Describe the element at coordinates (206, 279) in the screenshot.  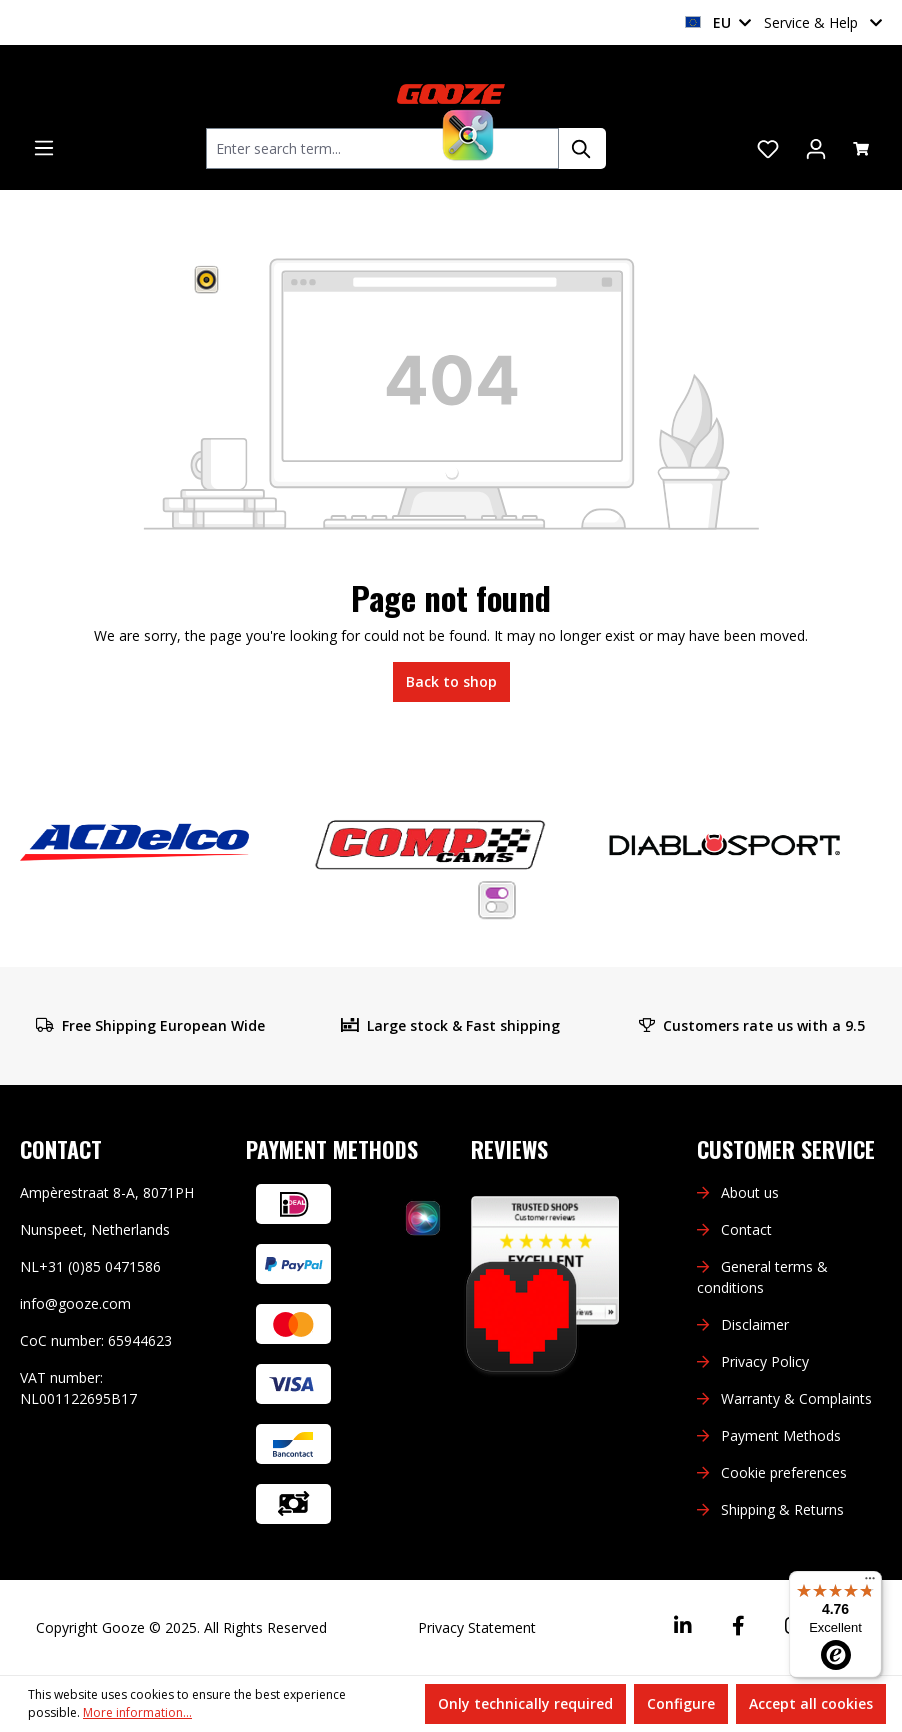
I see `open rhythmbox music player` at that location.